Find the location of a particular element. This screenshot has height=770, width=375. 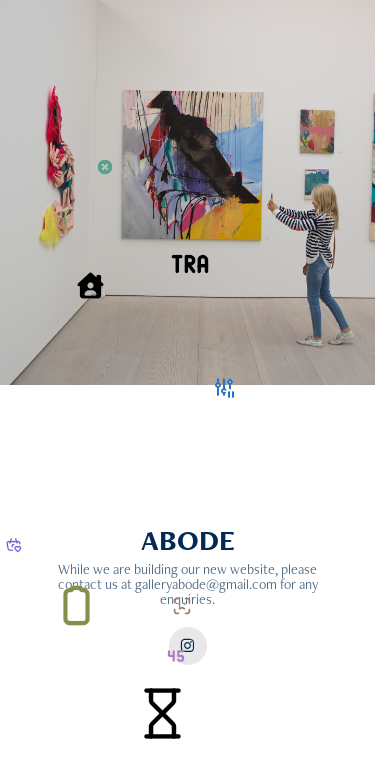

view home or family account settings is located at coordinates (90, 285).